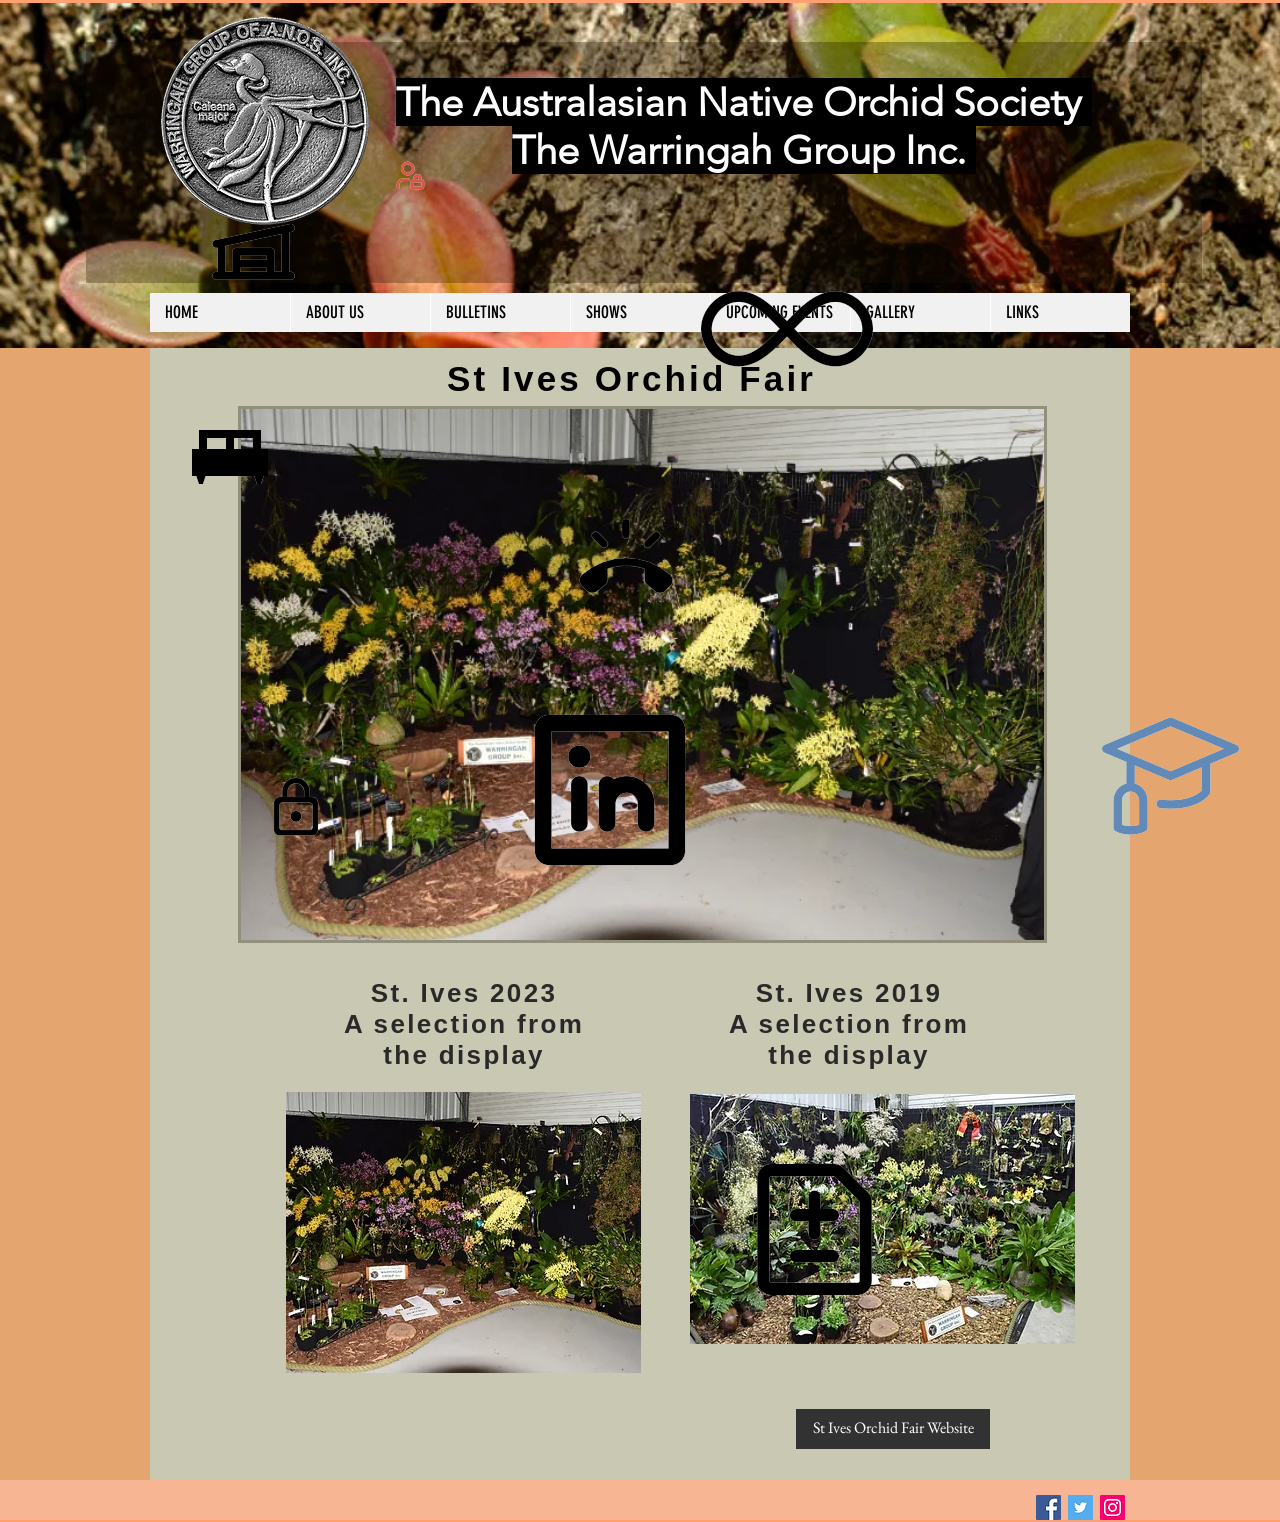 This screenshot has height=1522, width=1280. Describe the element at coordinates (814, 1229) in the screenshot. I see `view file differences or changes` at that location.